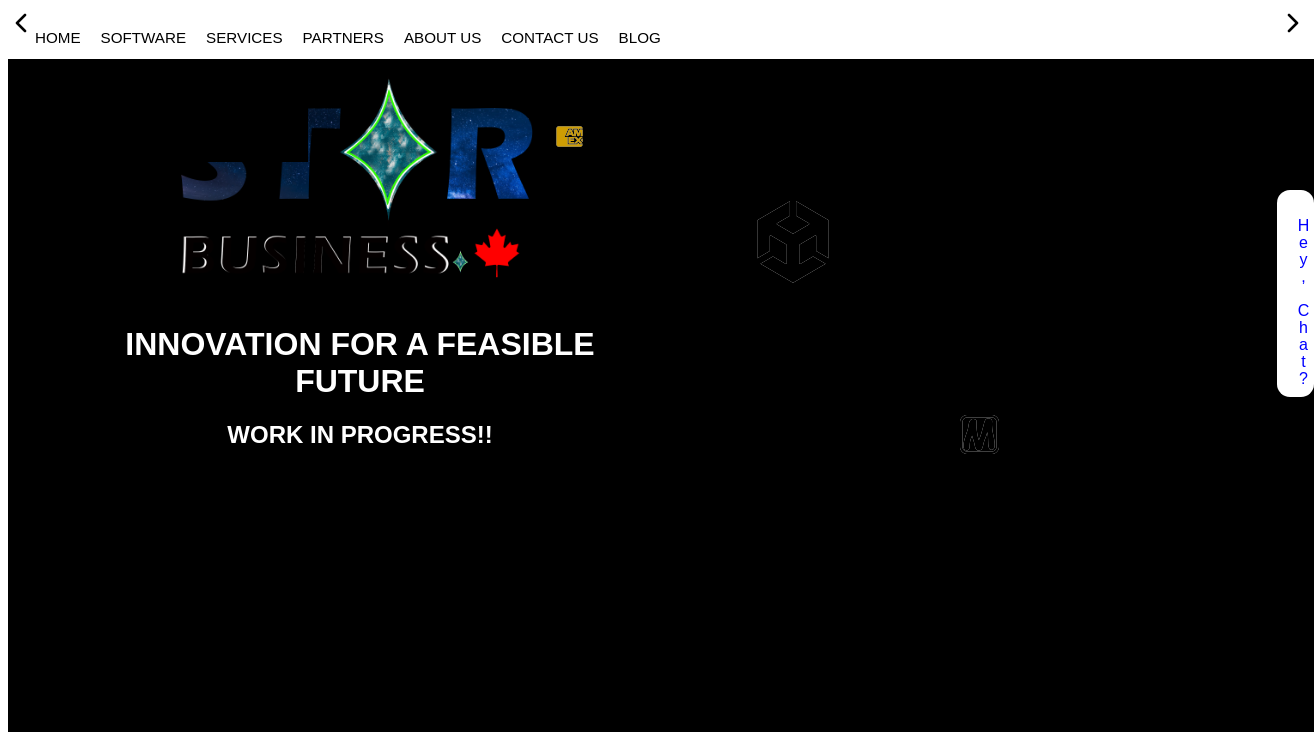 This screenshot has width=1314, height=732. Describe the element at coordinates (979, 434) in the screenshot. I see `open MangaUpdates website or app` at that location.